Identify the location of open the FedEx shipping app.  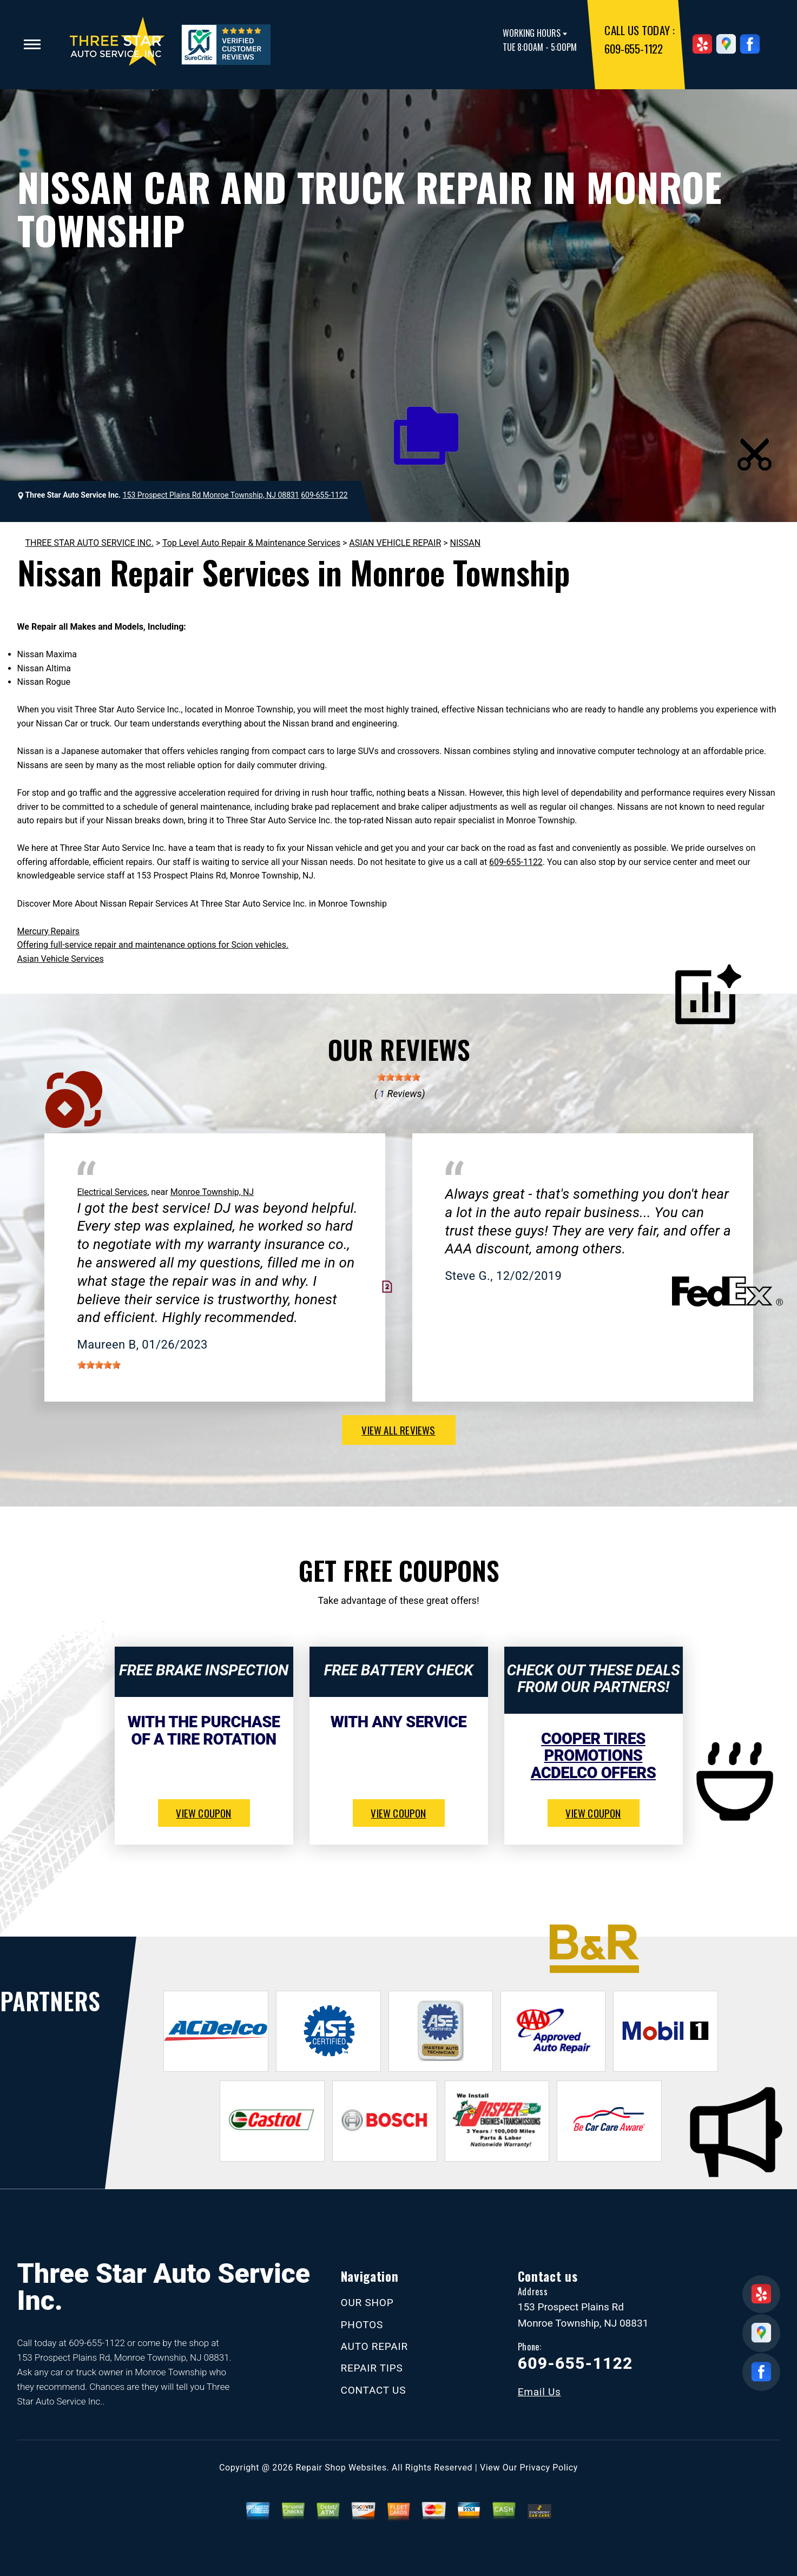
(727, 1291).